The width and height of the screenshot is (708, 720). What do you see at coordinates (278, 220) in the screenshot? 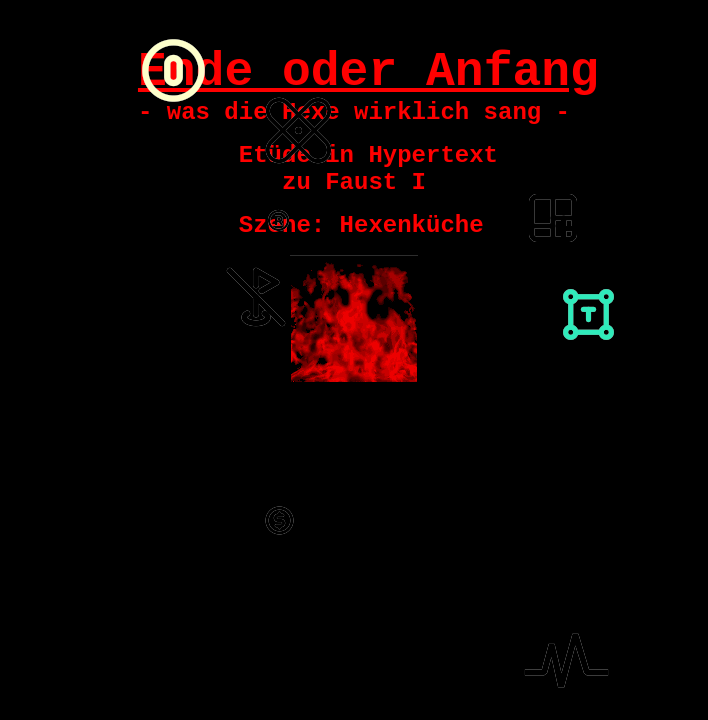
I see `indicates registered trademark status` at bounding box center [278, 220].